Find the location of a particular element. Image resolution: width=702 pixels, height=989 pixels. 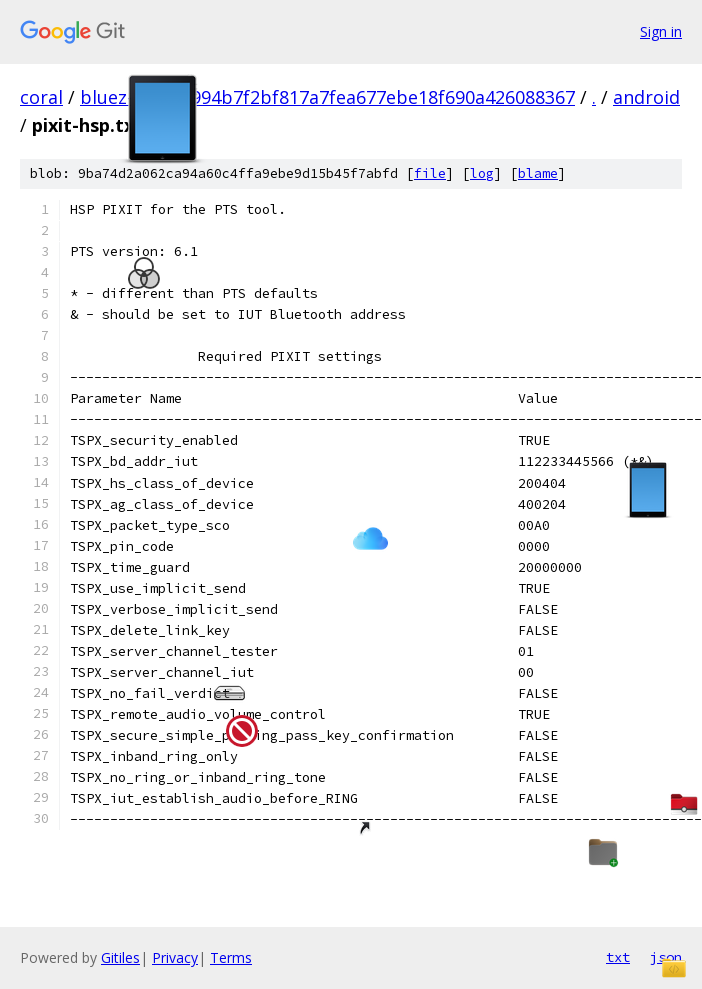

view connected iPad mini device is located at coordinates (648, 485).